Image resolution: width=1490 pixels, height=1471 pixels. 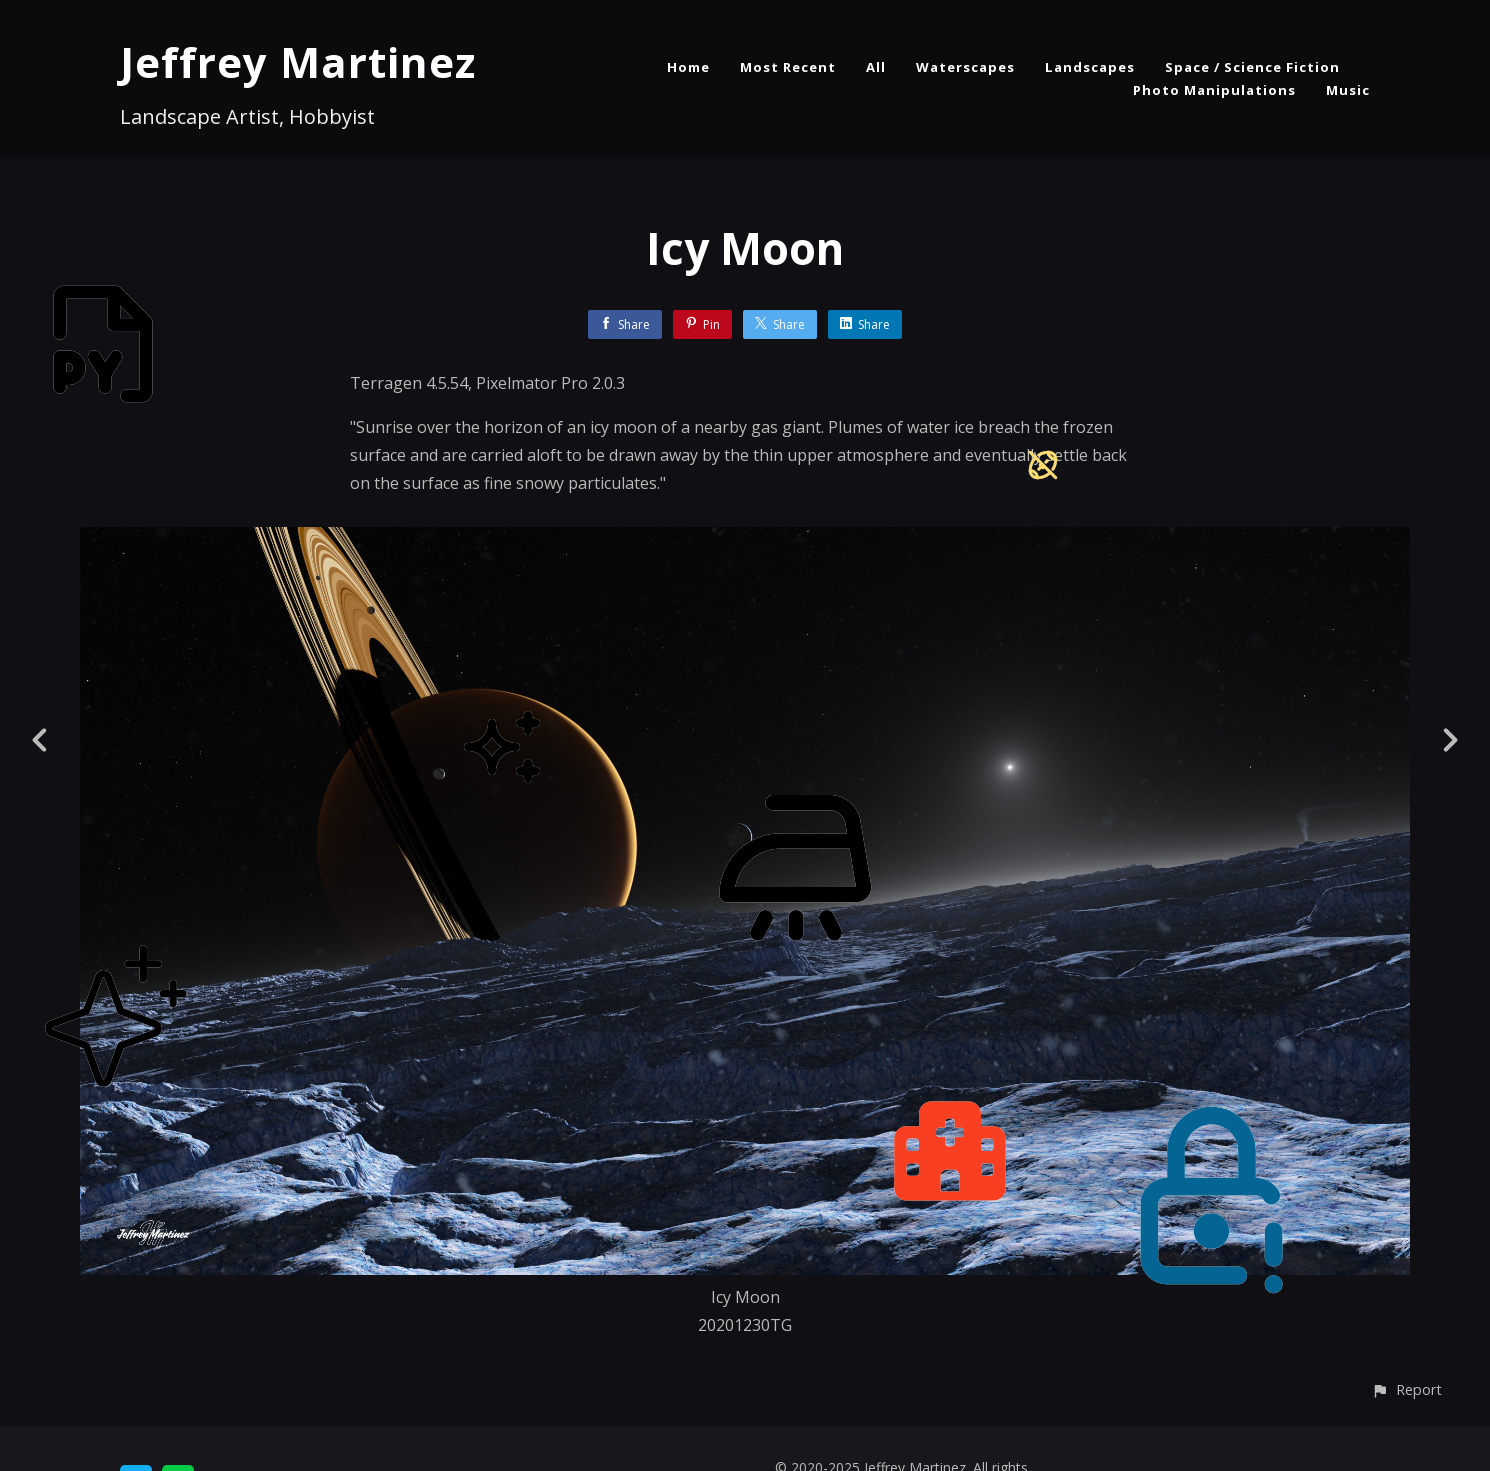 I want to click on indicates AI-generated or enhanced content, so click(x=113, y=1018).